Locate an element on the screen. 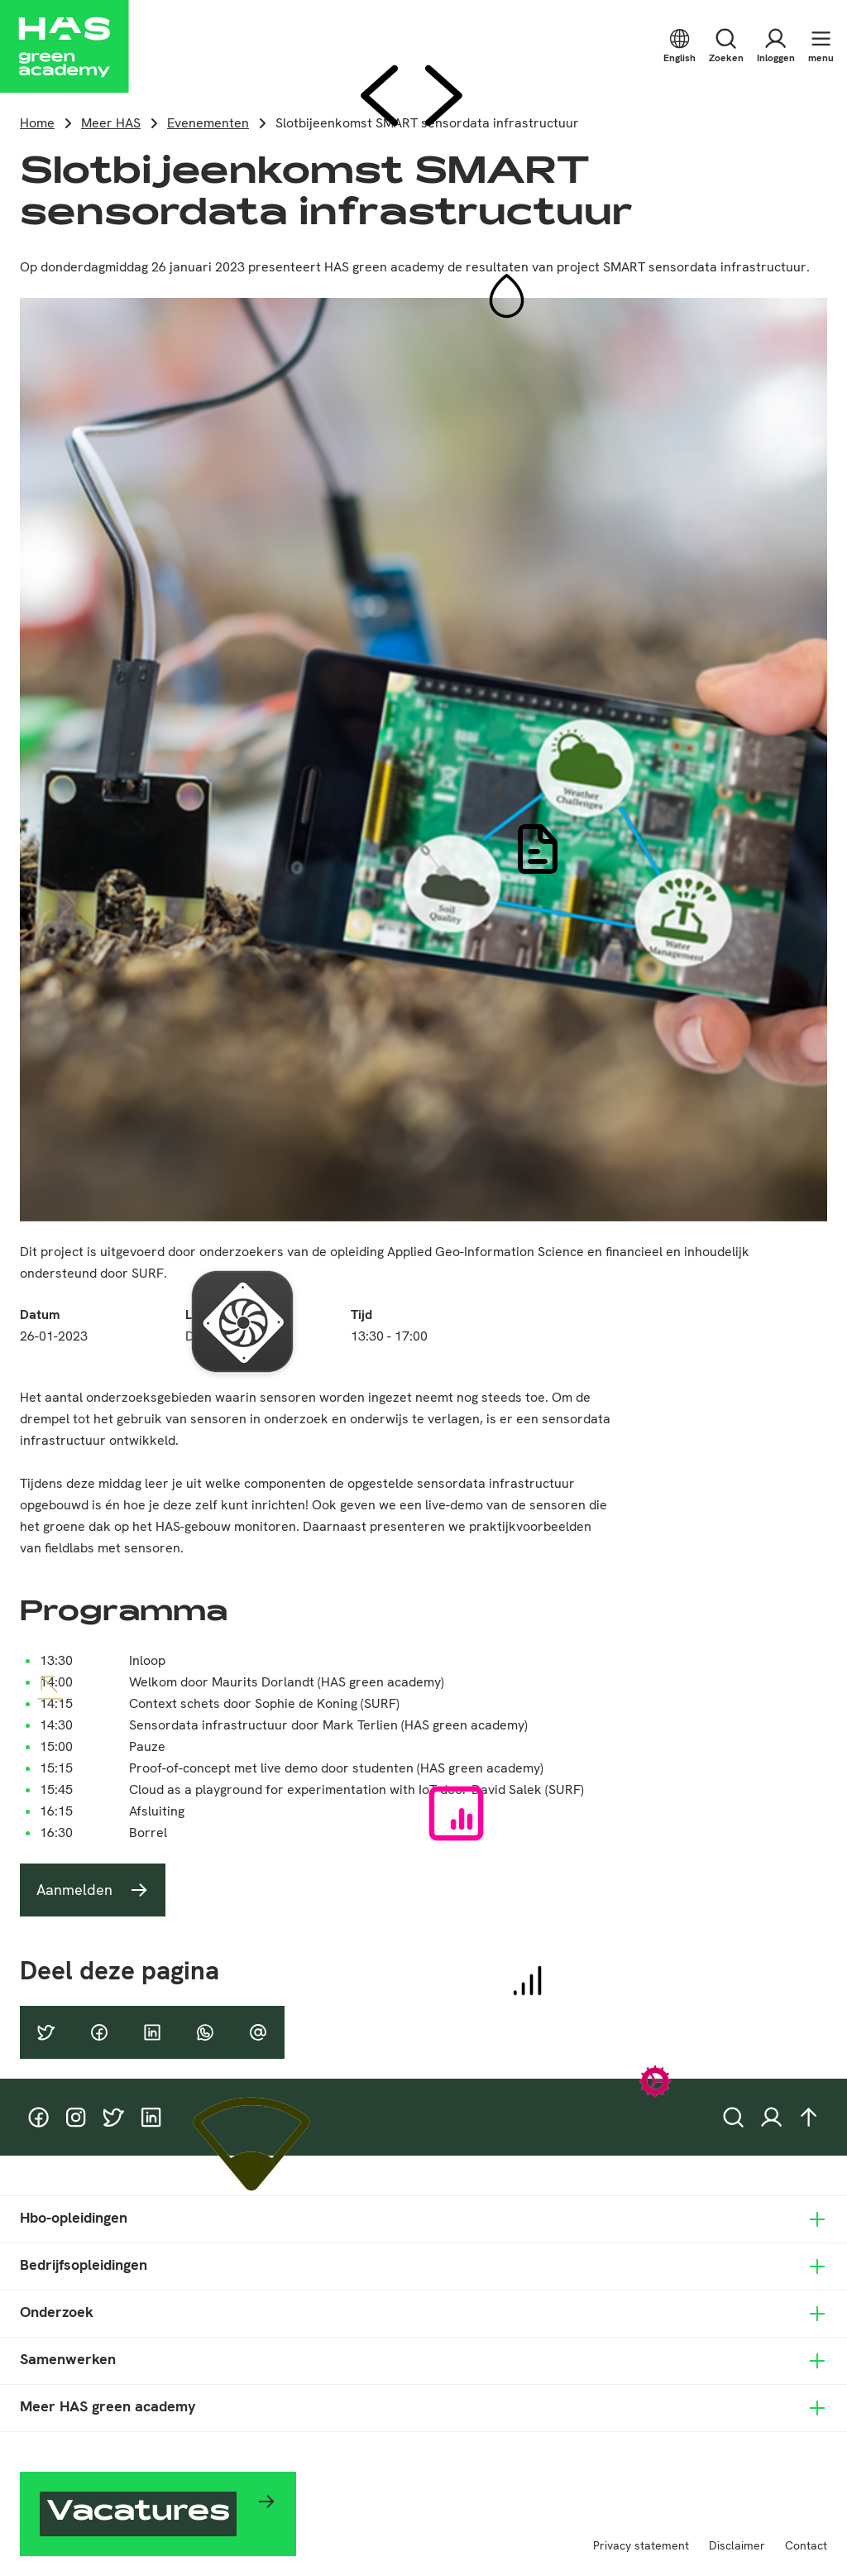 This screenshot has height=2576, width=847. indicates strong cellular network connection is located at coordinates (533, 1979).